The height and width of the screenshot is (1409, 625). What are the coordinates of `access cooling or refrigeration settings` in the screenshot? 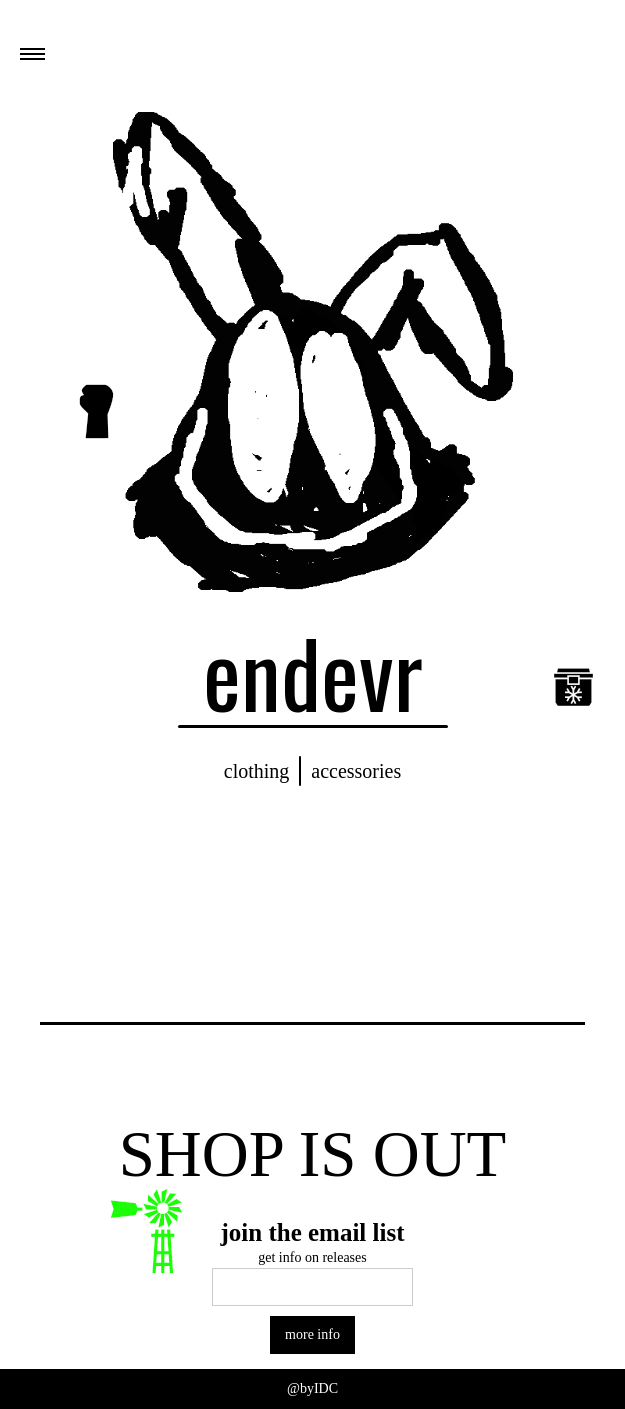 It's located at (573, 686).